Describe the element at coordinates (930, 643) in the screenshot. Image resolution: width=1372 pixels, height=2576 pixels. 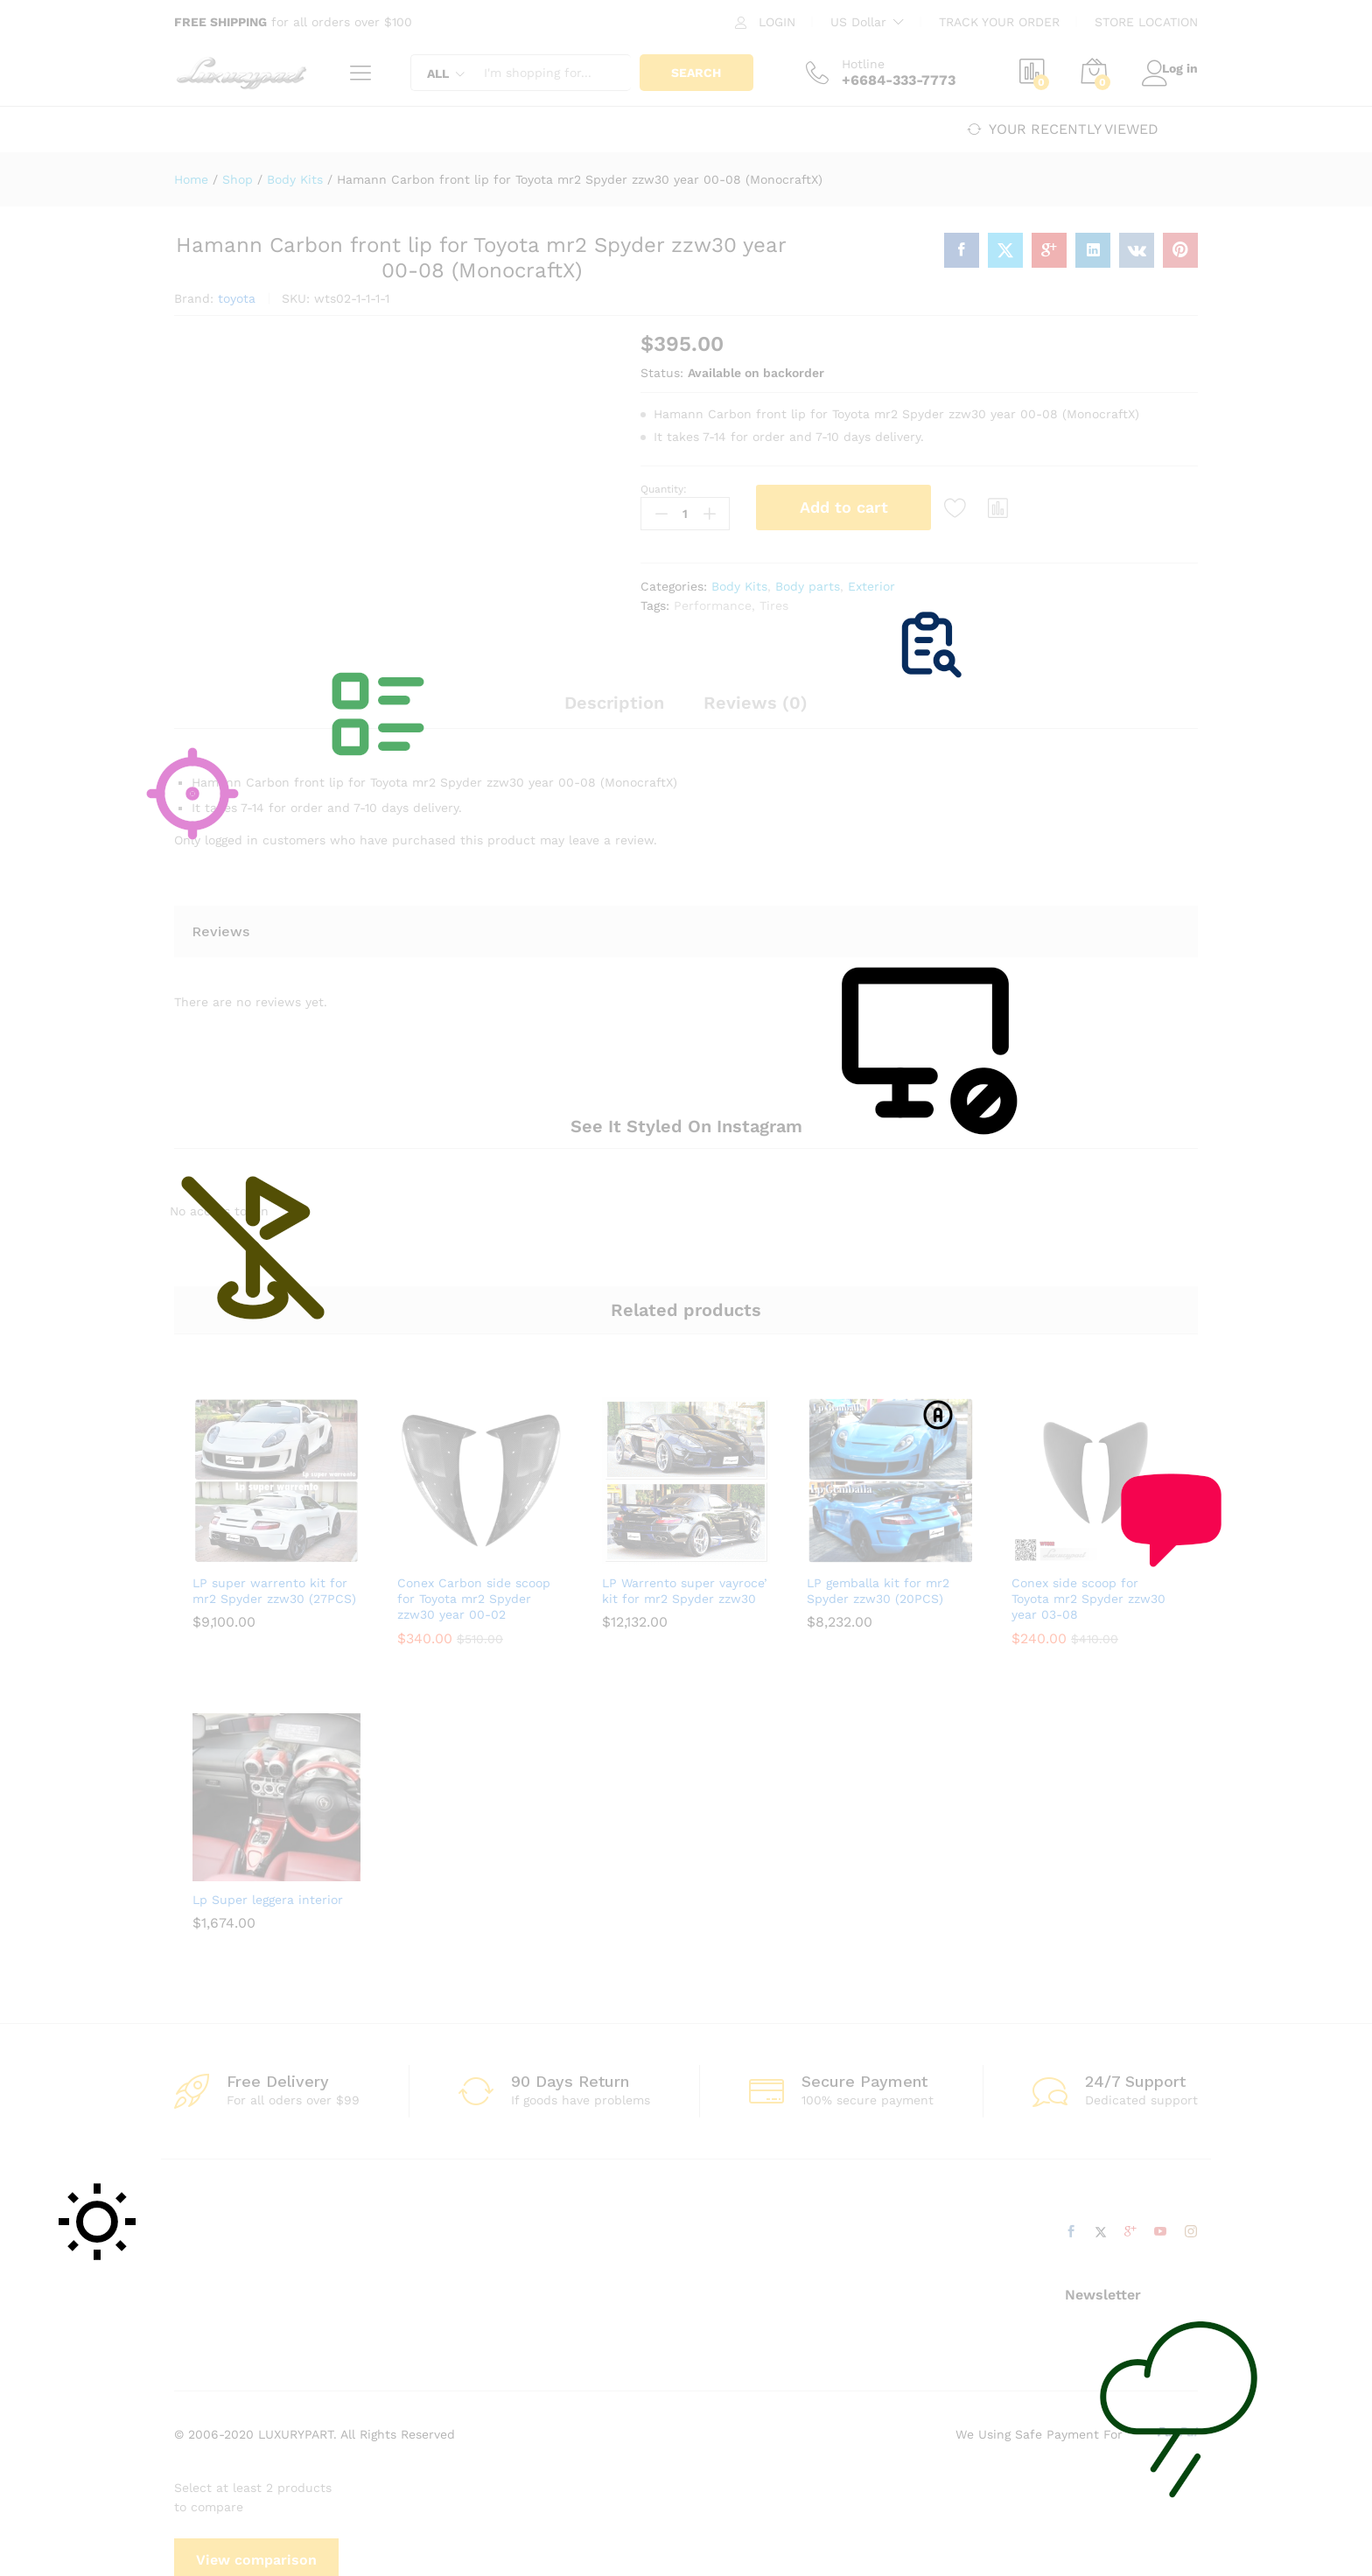
I see `search through reports or documents` at that location.